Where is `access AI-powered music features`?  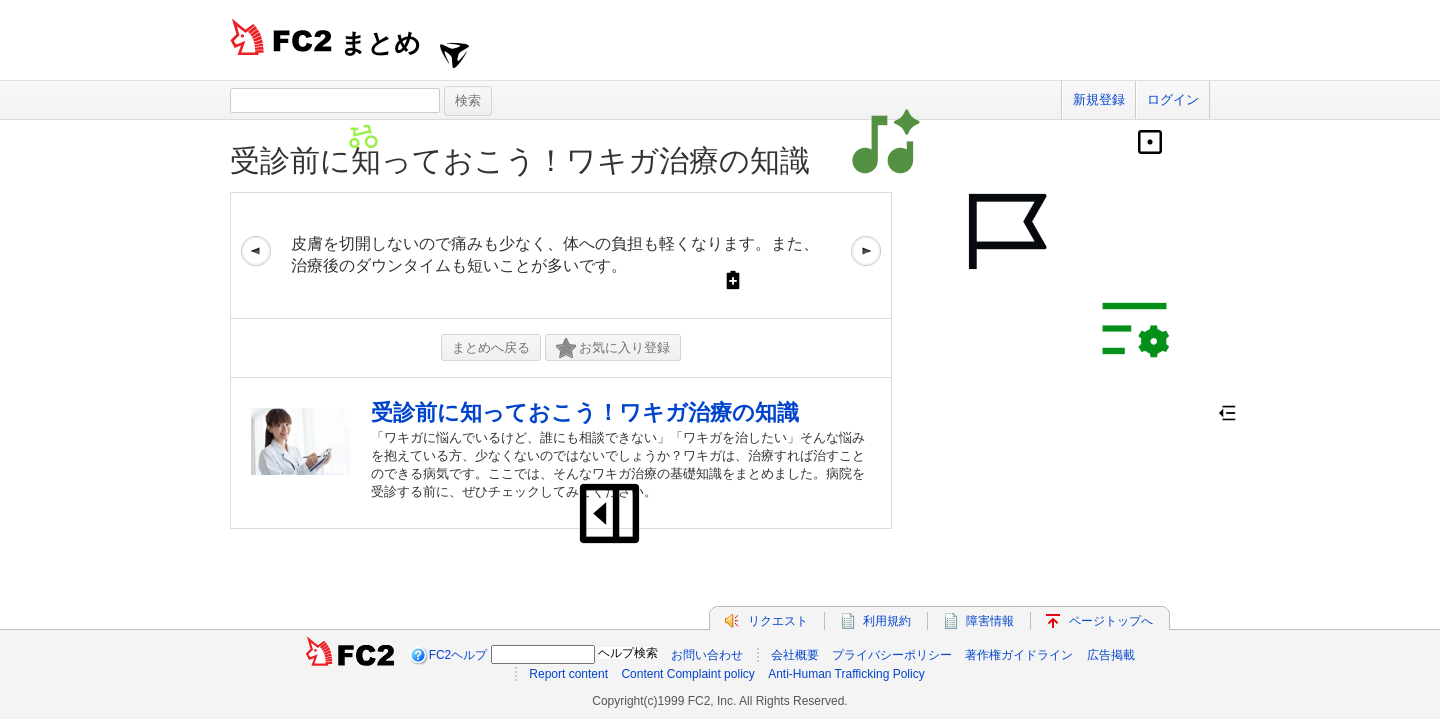
access AI-powered music features is located at coordinates (887, 144).